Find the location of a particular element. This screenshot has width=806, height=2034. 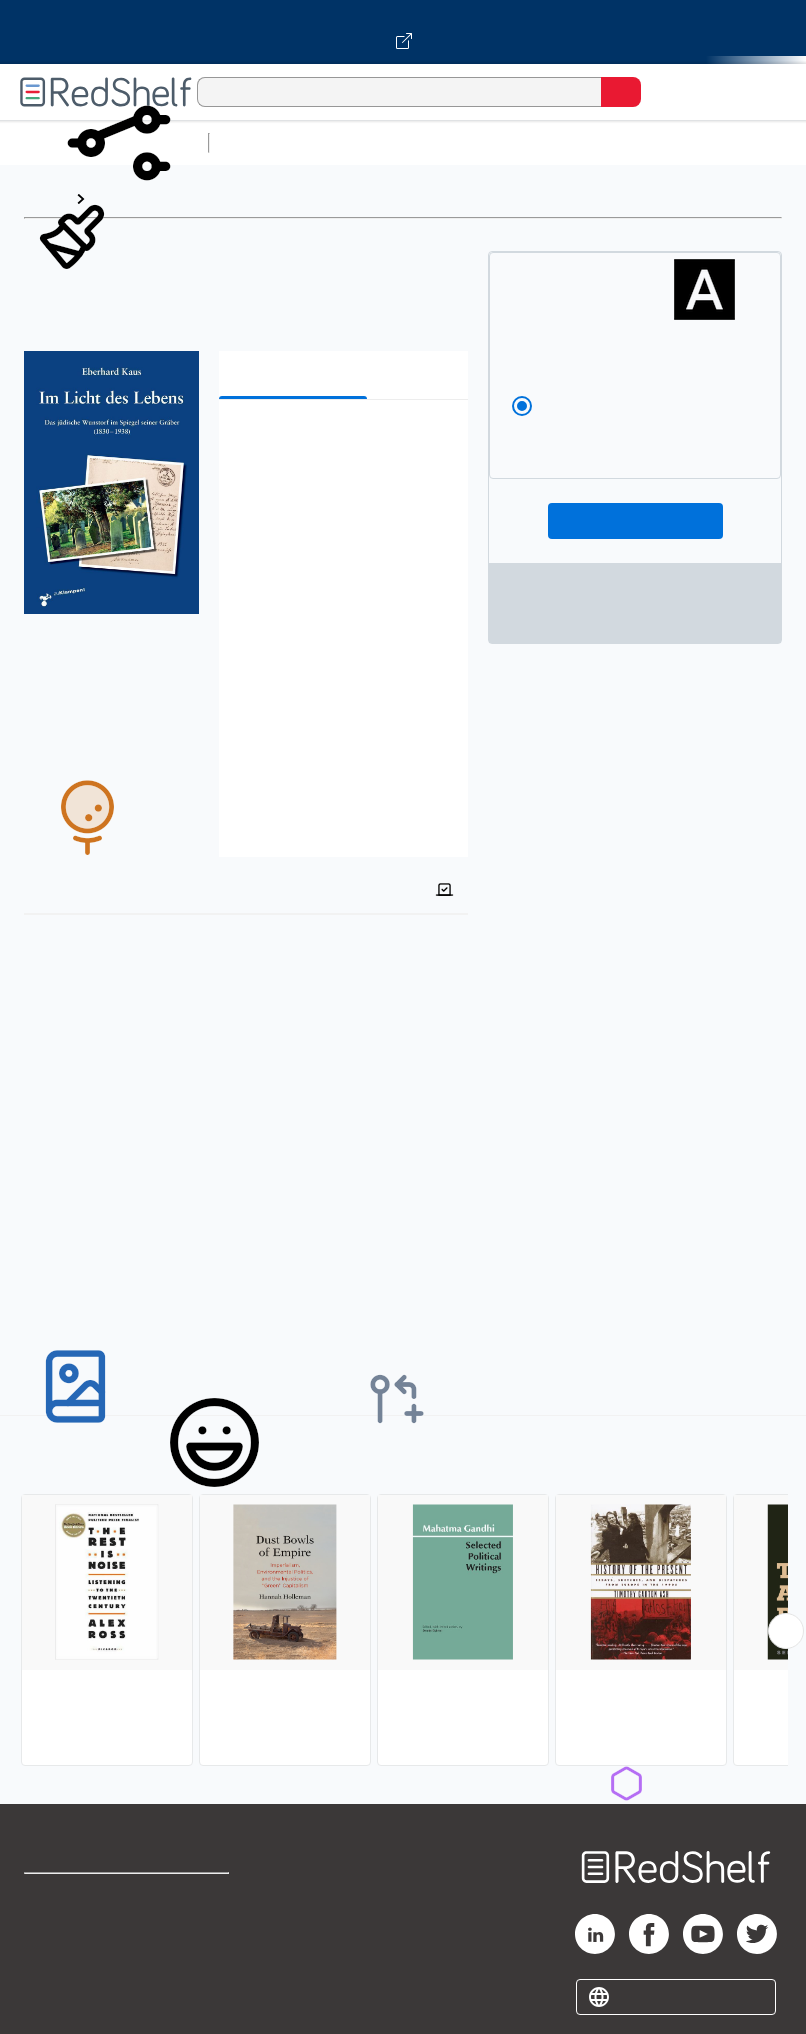

react with laughter to a message is located at coordinates (214, 1442).